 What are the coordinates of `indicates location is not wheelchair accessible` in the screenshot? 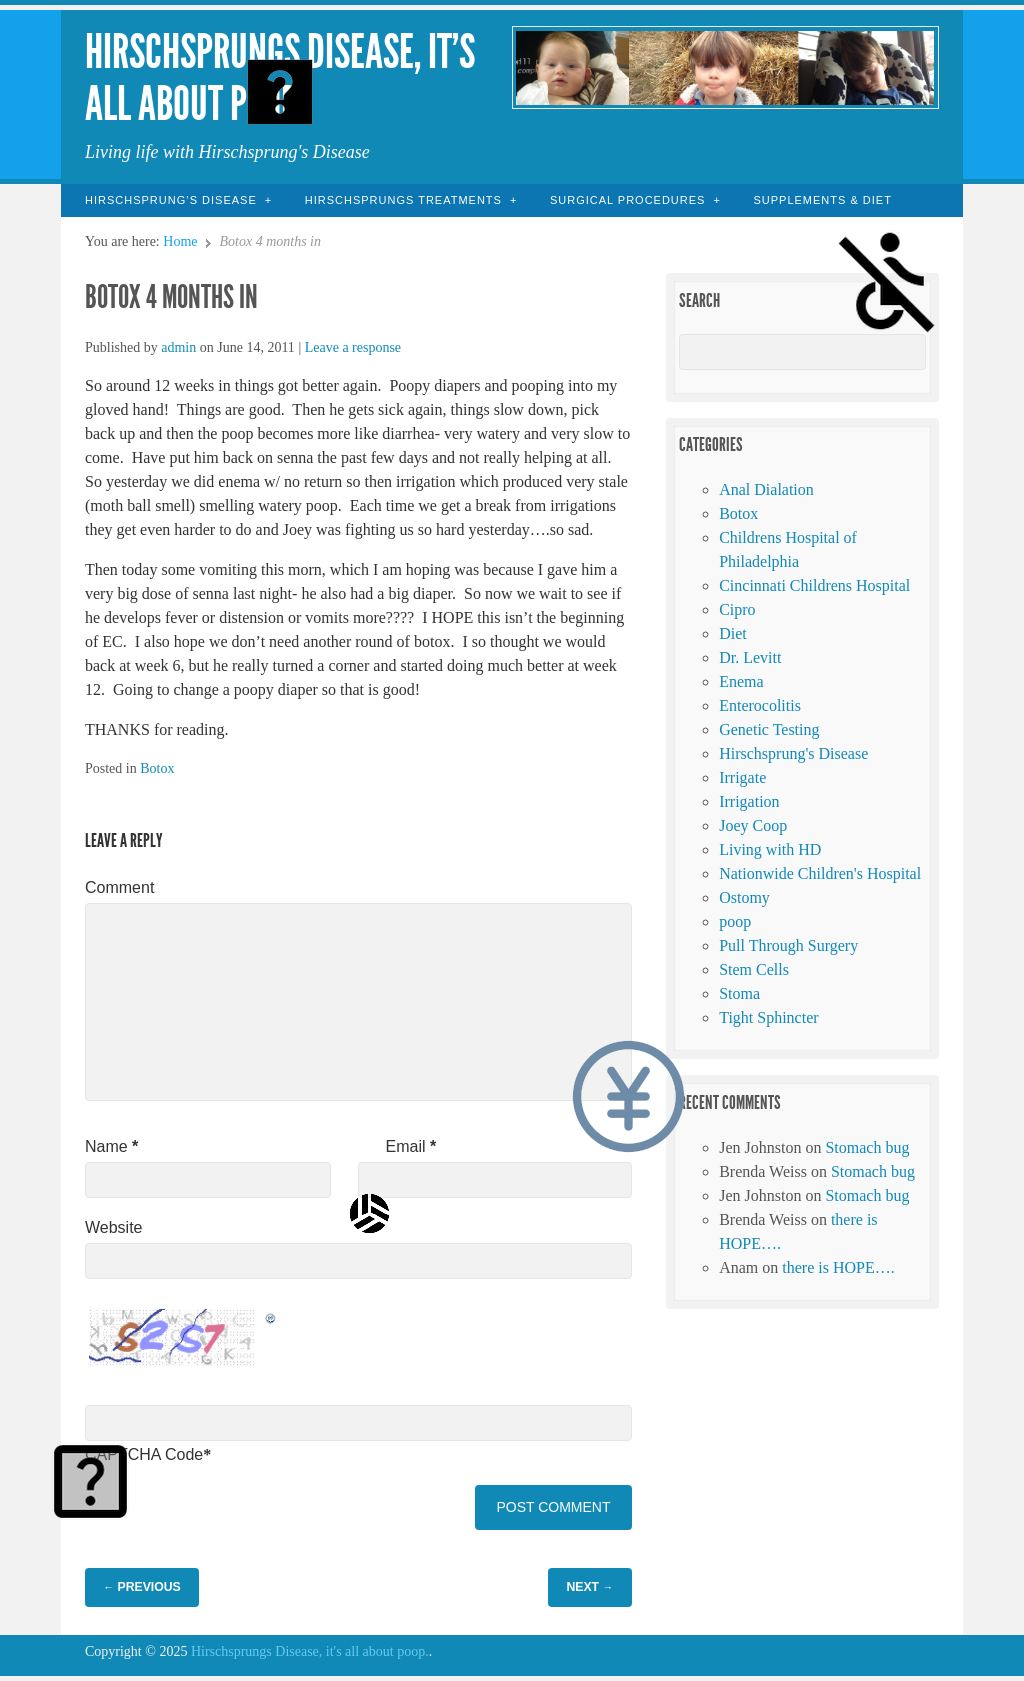 It's located at (890, 281).